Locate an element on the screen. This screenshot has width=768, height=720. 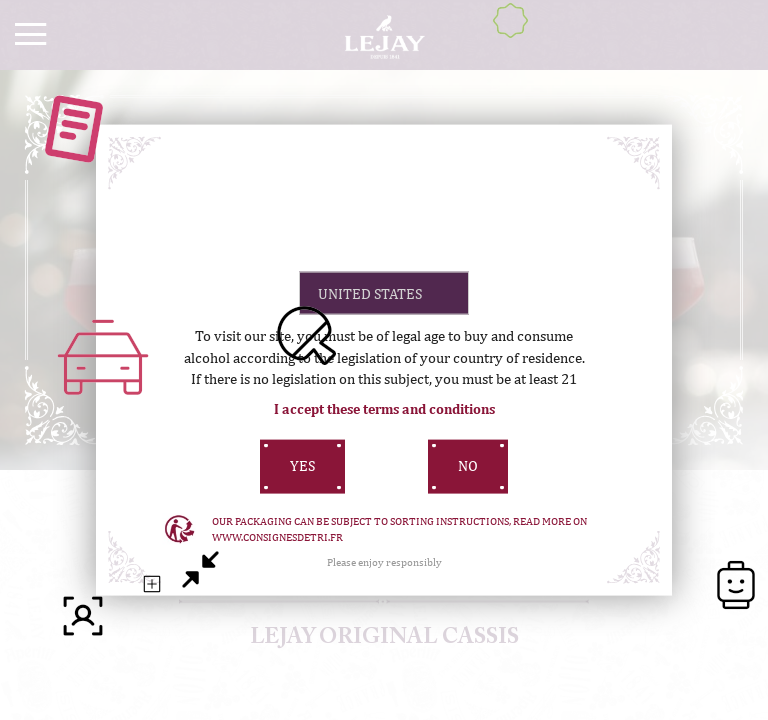
lego or building block themed feature is located at coordinates (736, 585).